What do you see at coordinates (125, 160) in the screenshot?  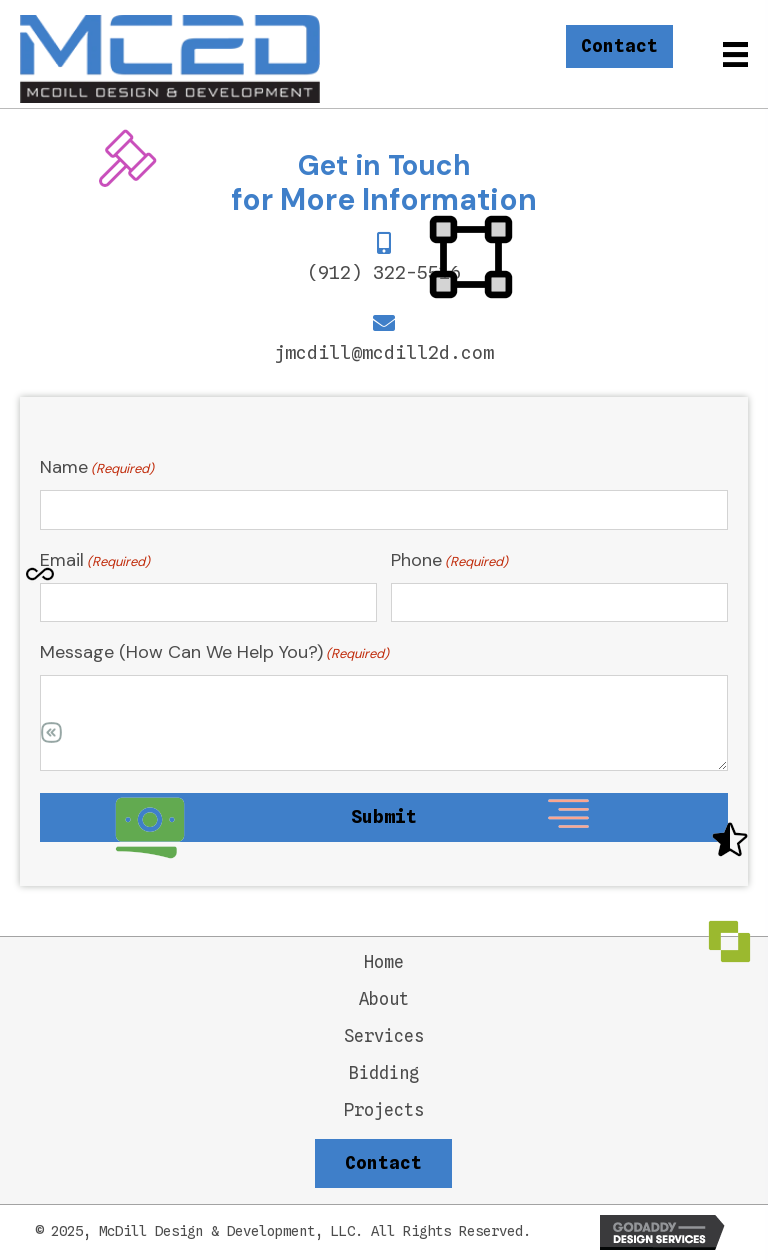 I see `access legal or terms of service information` at bounding box center [125, 160].